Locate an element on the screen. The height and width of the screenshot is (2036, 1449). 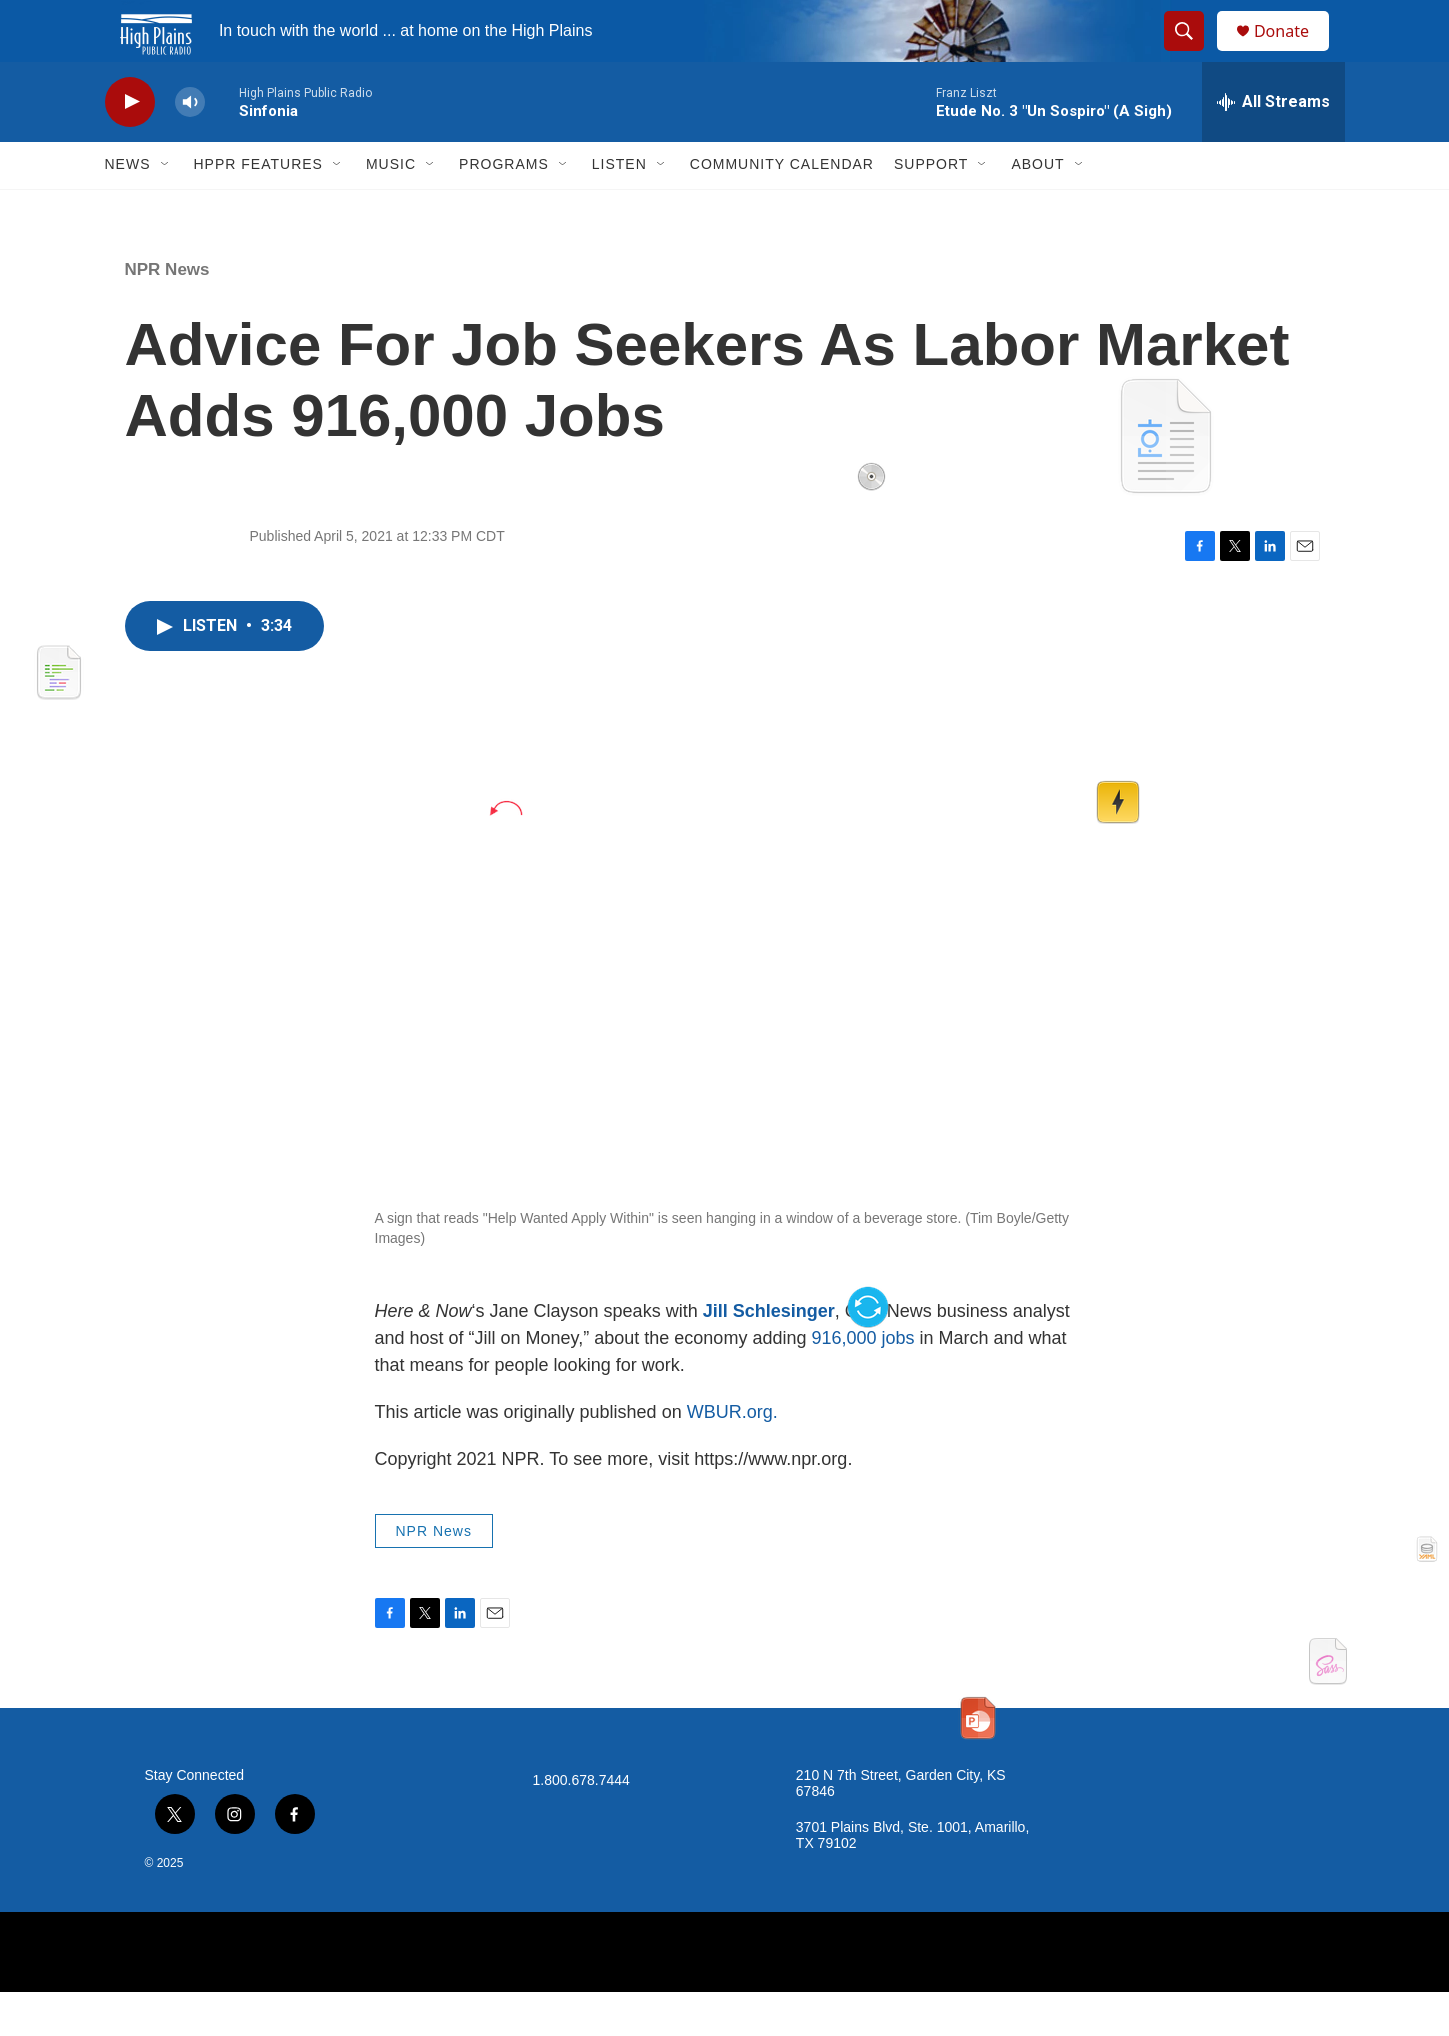
undo the last action is located at coordinates (506, 808).